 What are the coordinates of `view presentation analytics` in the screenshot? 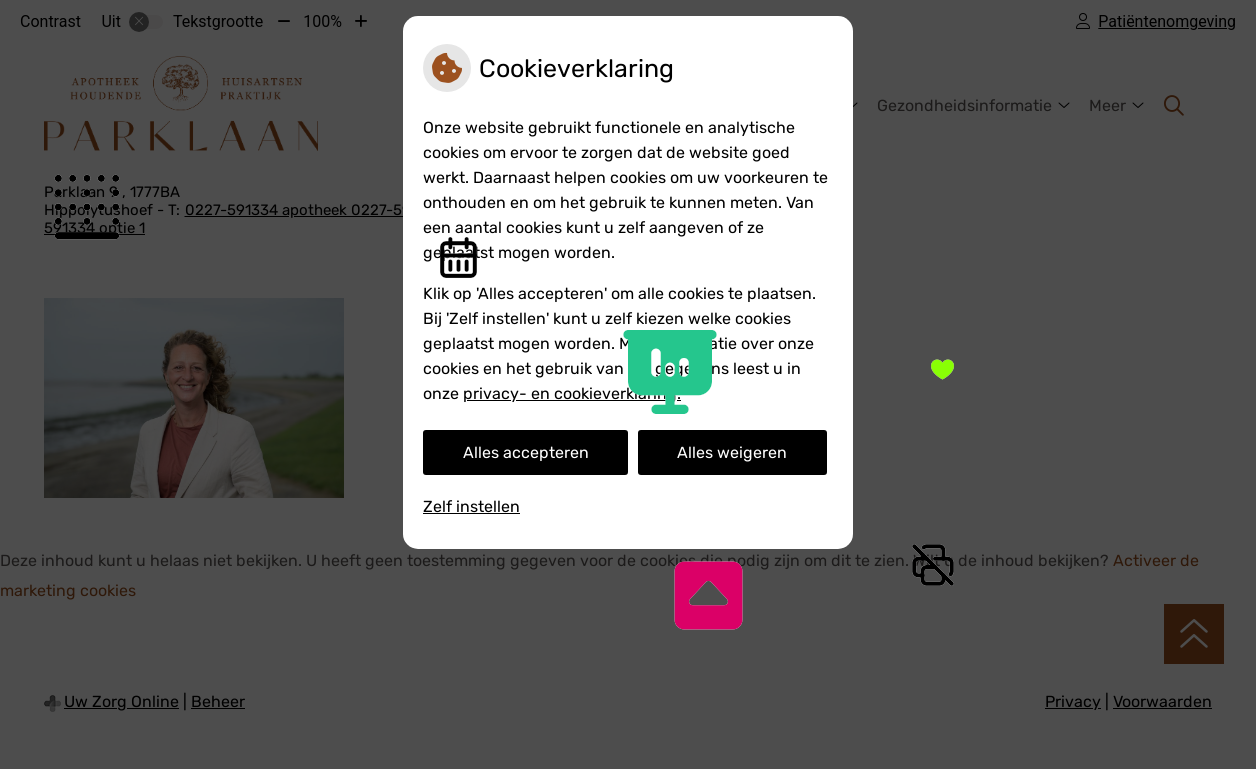 It's located at (670, 372).